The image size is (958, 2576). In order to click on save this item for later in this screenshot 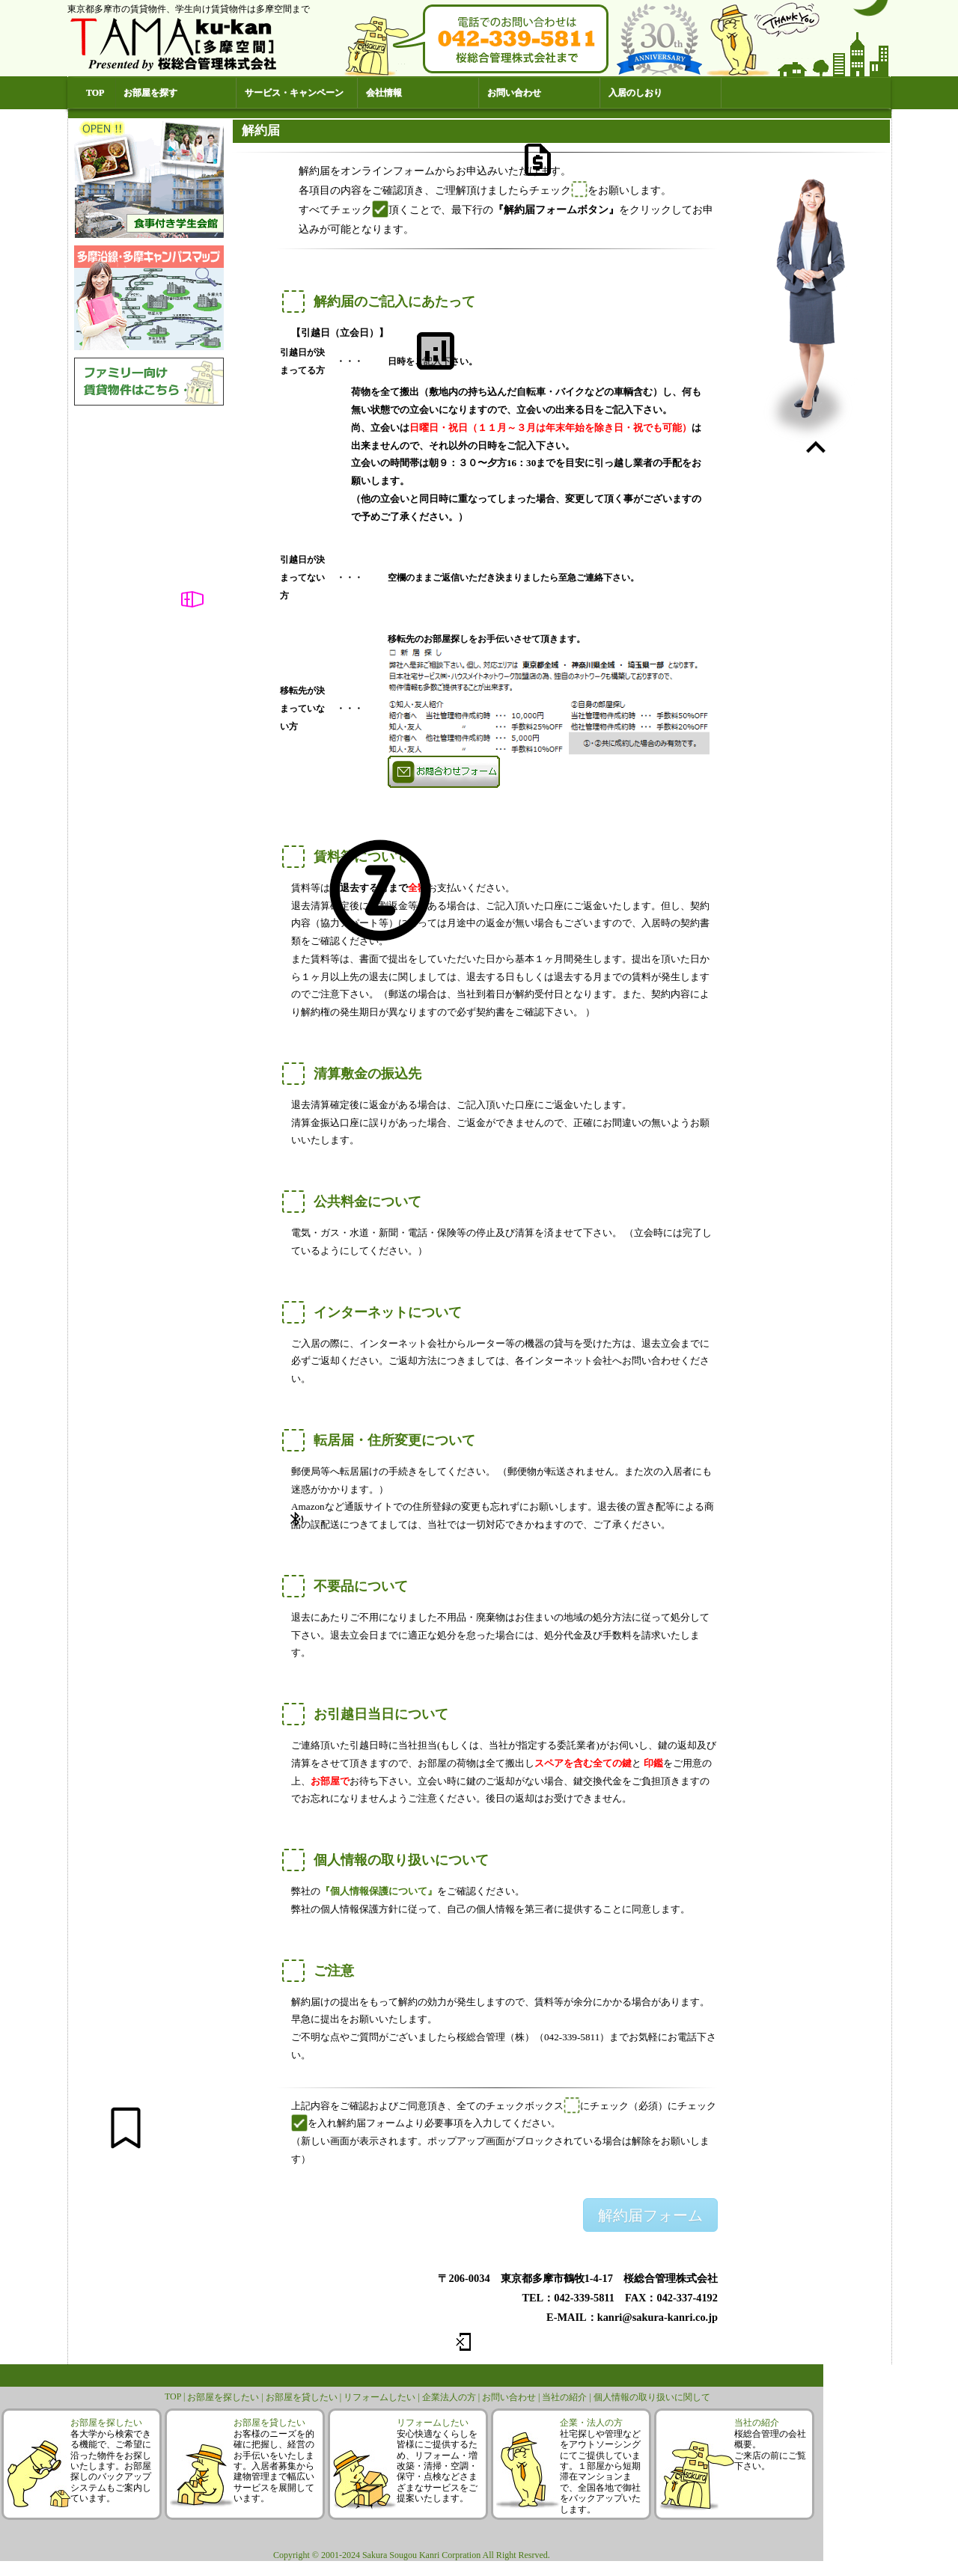, I will do `click(126, 2127)`.